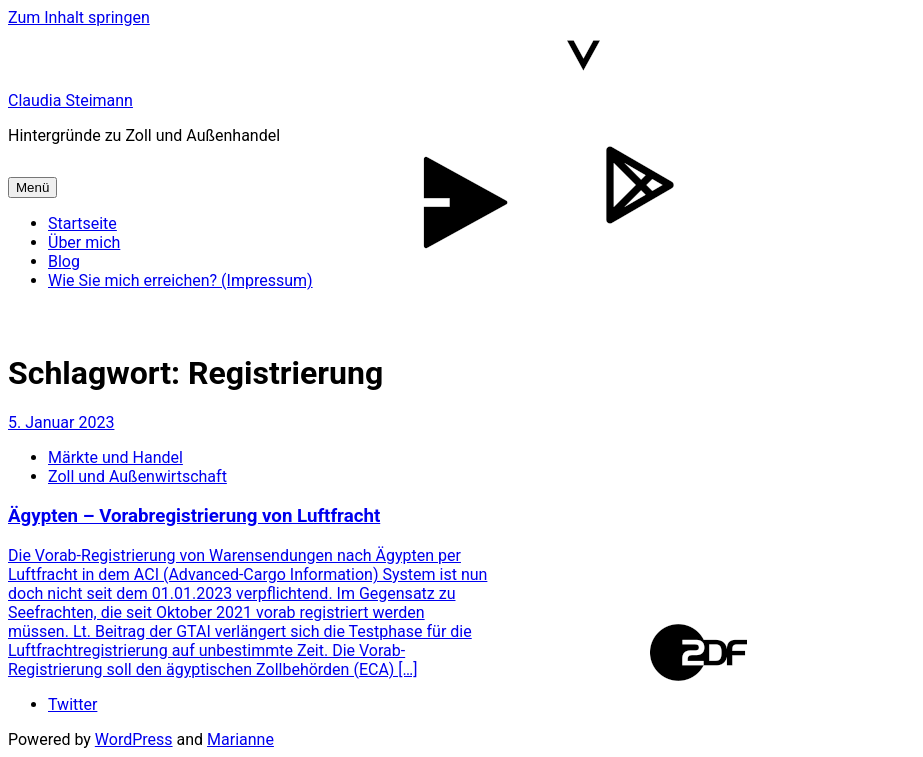  I want to click on vitess database clustering platform logo, so click(583, 55).